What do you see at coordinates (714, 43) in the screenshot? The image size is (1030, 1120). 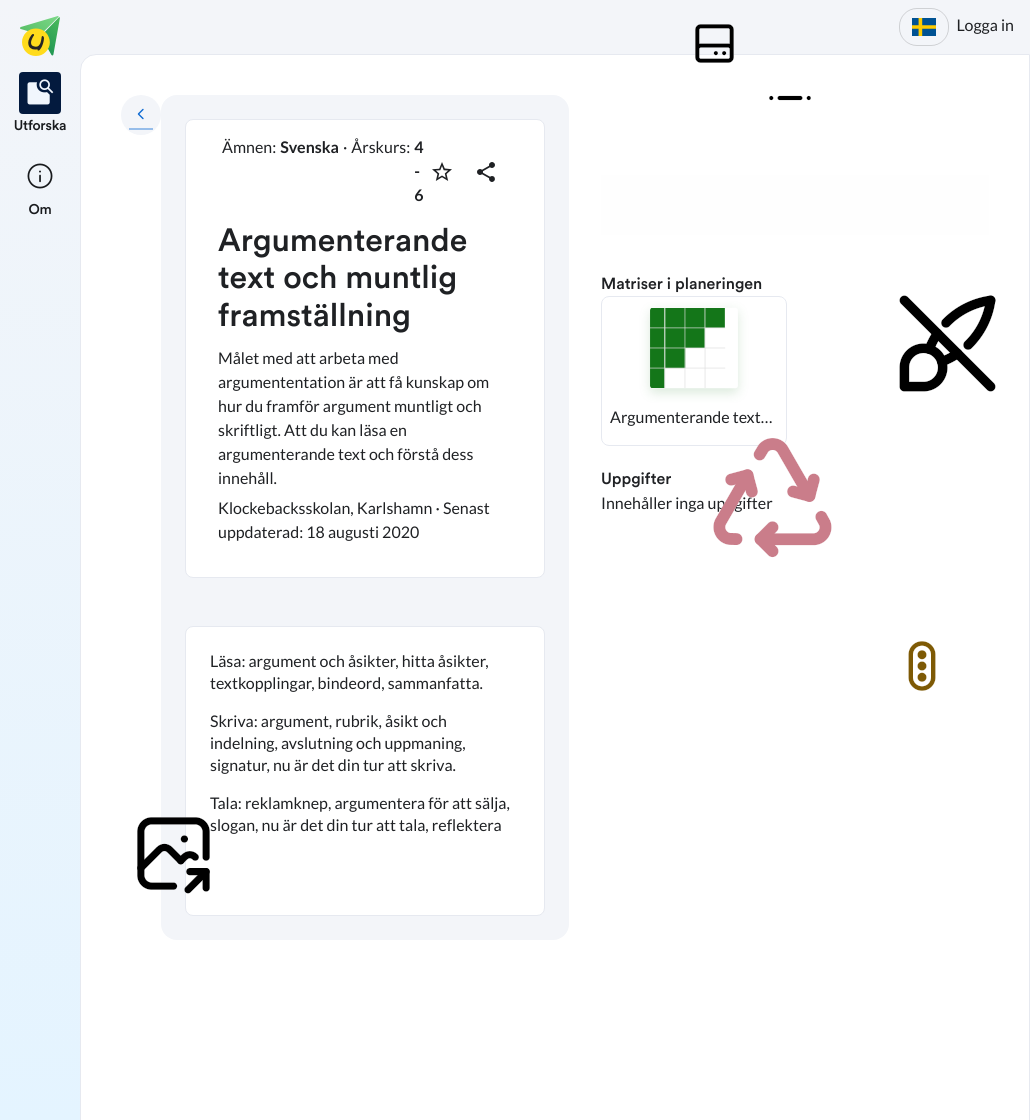 I see `access hard drive or storage settings` at bounding box center [714, 43].